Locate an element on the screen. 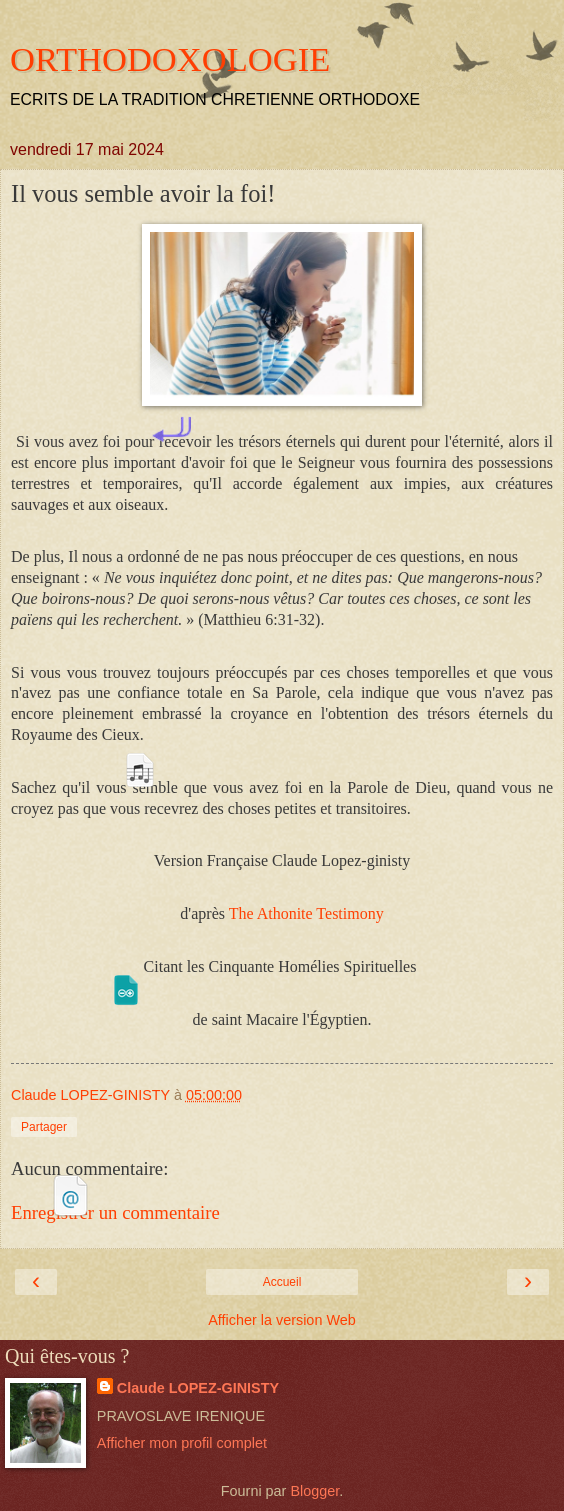  an arduino sketch or code file is located at coordinates (126, 990).